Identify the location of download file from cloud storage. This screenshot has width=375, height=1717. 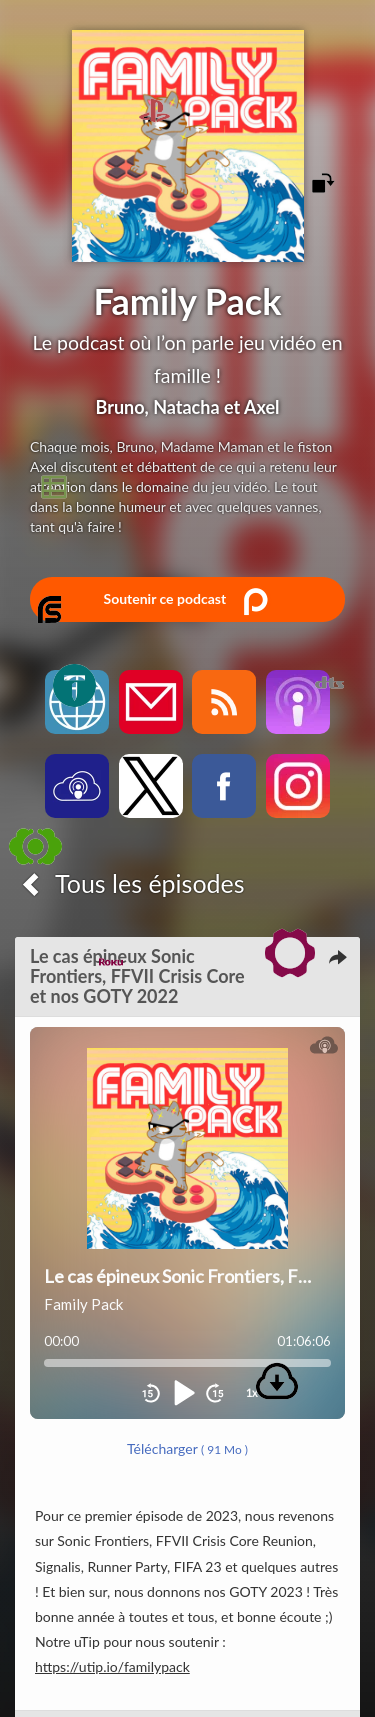
(277, 1382).